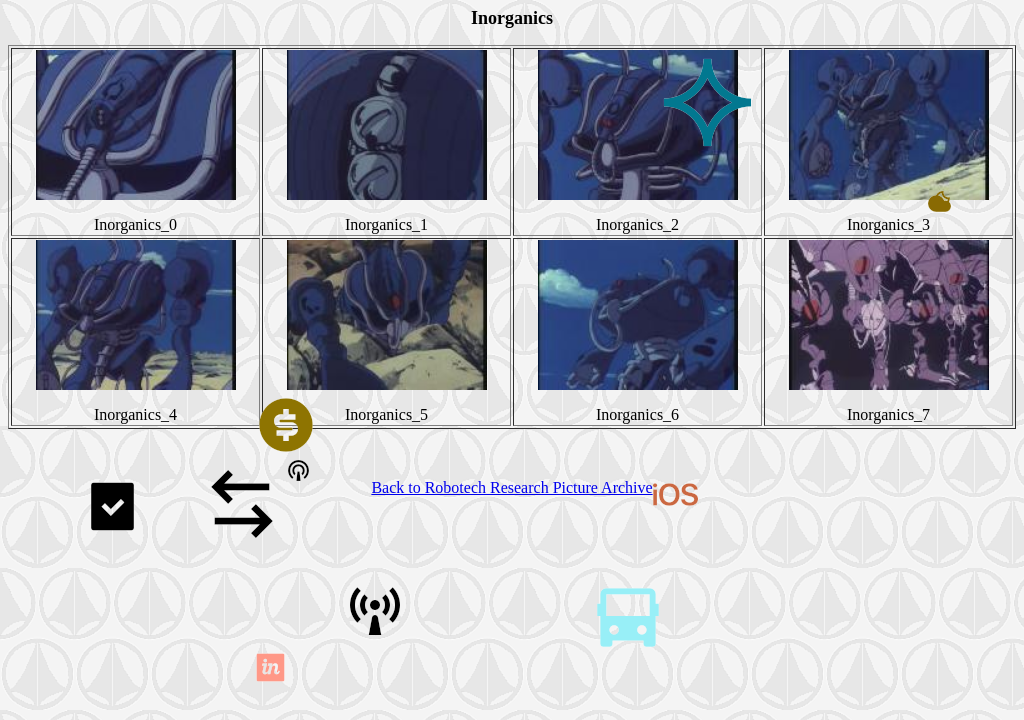 The height and width of the screenshot is (720, 1024). I want to click on view account balance or financial summary, so click(286, 425).